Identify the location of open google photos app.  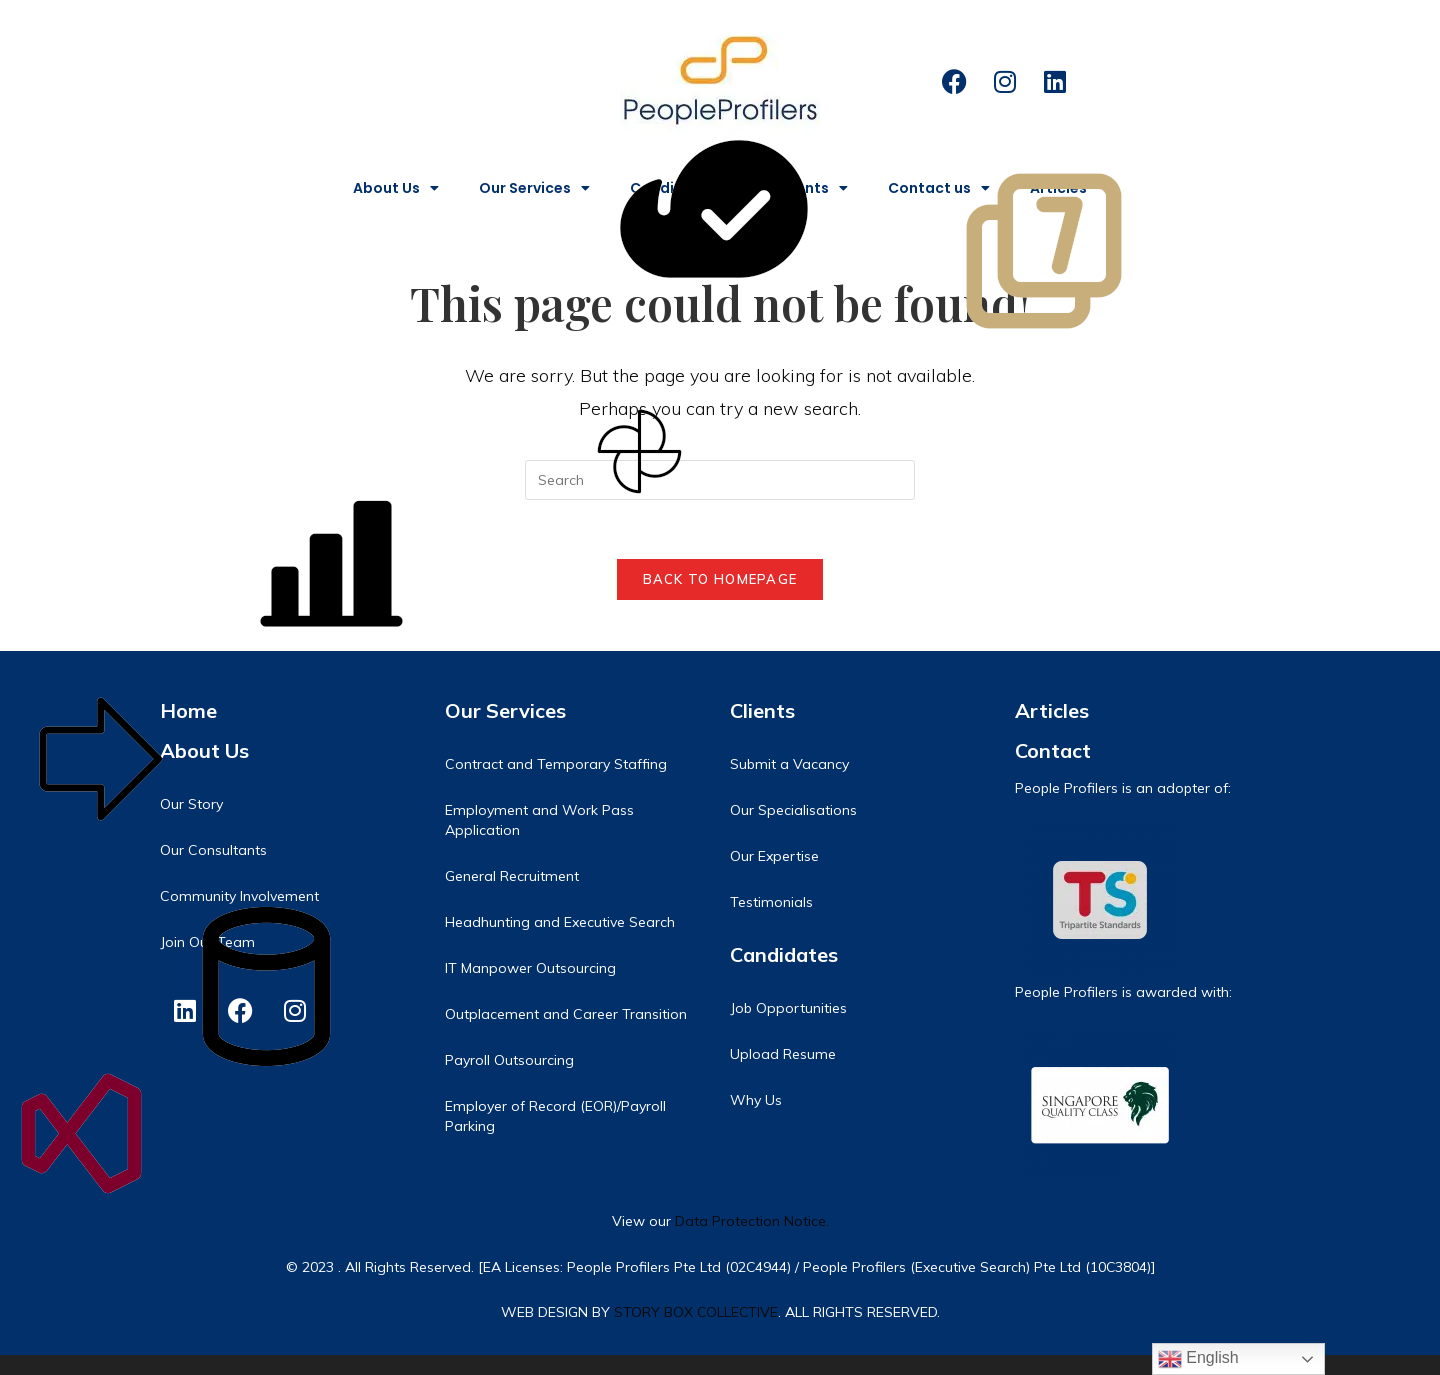
(639, 451).